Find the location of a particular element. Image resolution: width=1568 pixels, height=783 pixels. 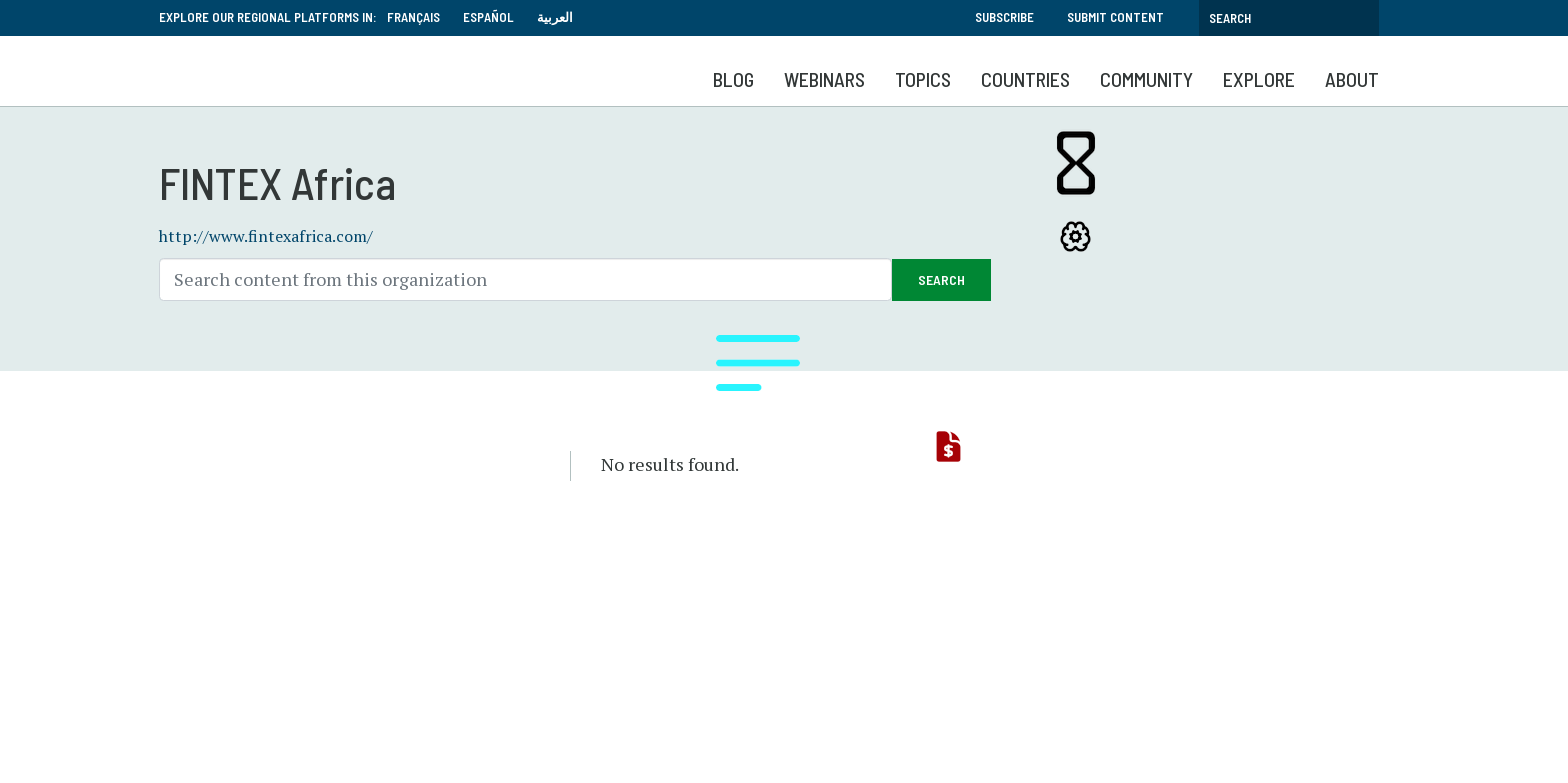

open navigation menu is located at coordinates (758, 363).